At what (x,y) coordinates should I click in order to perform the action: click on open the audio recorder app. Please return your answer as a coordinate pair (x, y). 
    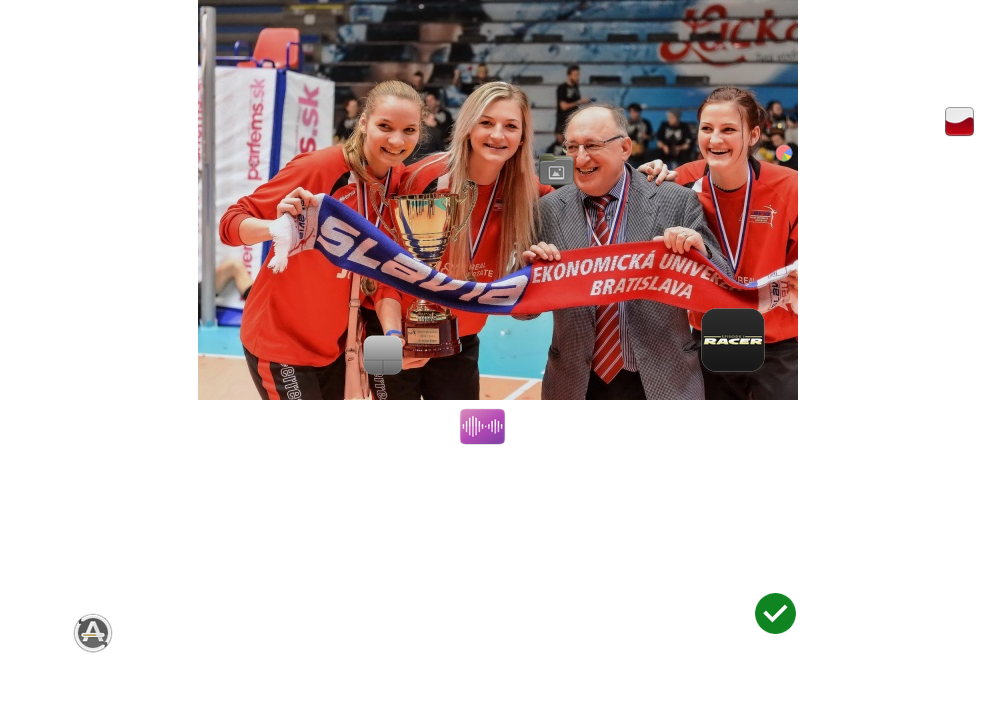
    Looking at the image, I should click on (482, 426).